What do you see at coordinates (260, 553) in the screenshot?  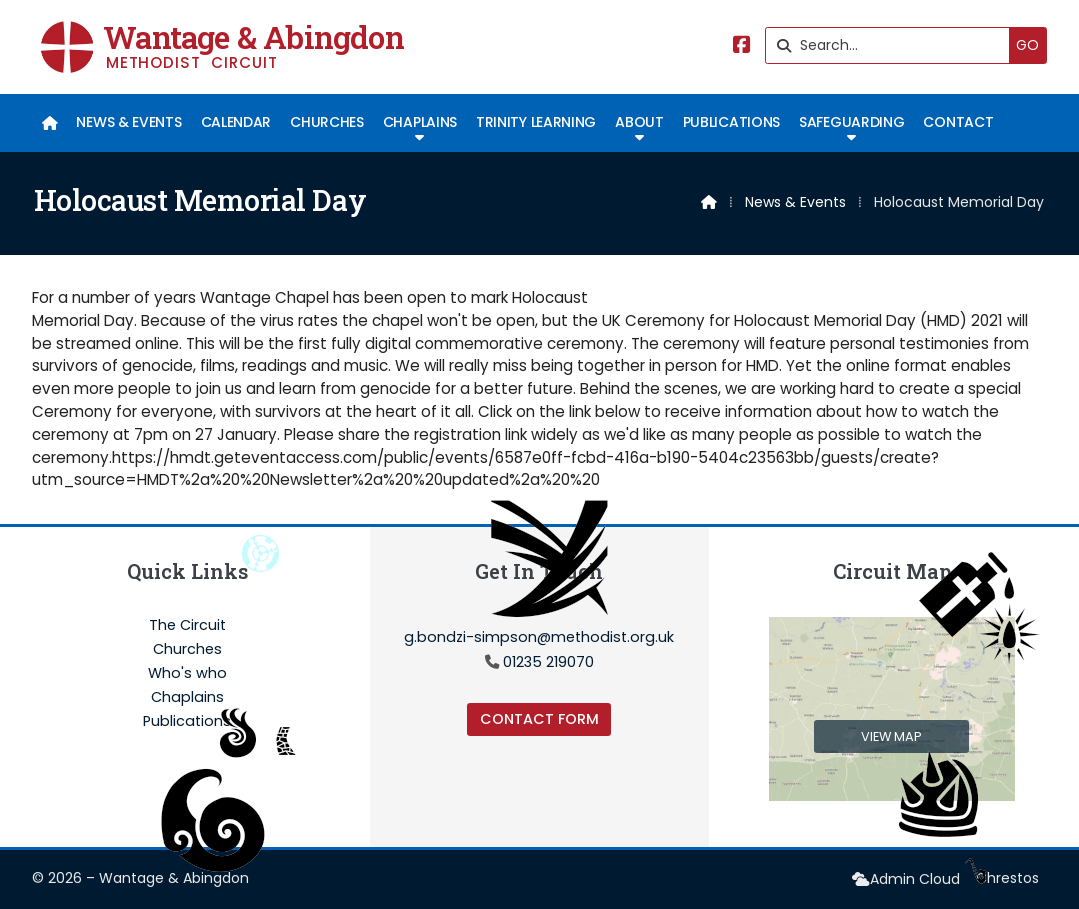 I see `track digital footprint or online activity` at bounding box center [260, 553].